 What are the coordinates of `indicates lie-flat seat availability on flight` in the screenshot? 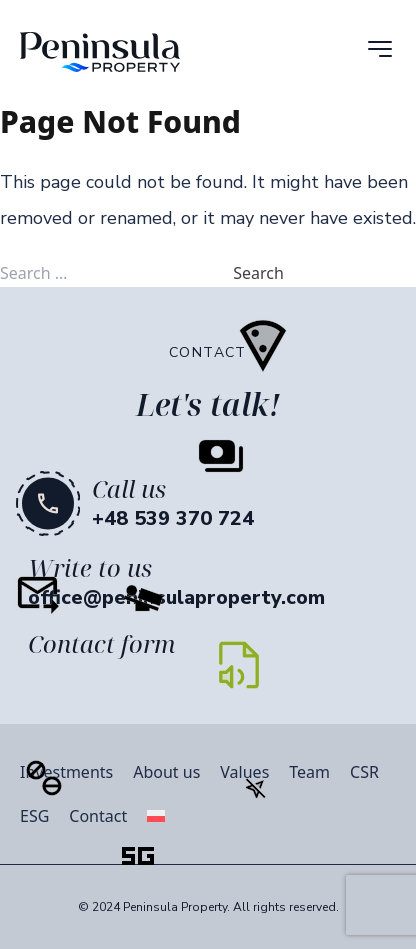 It's located at (142, 598).